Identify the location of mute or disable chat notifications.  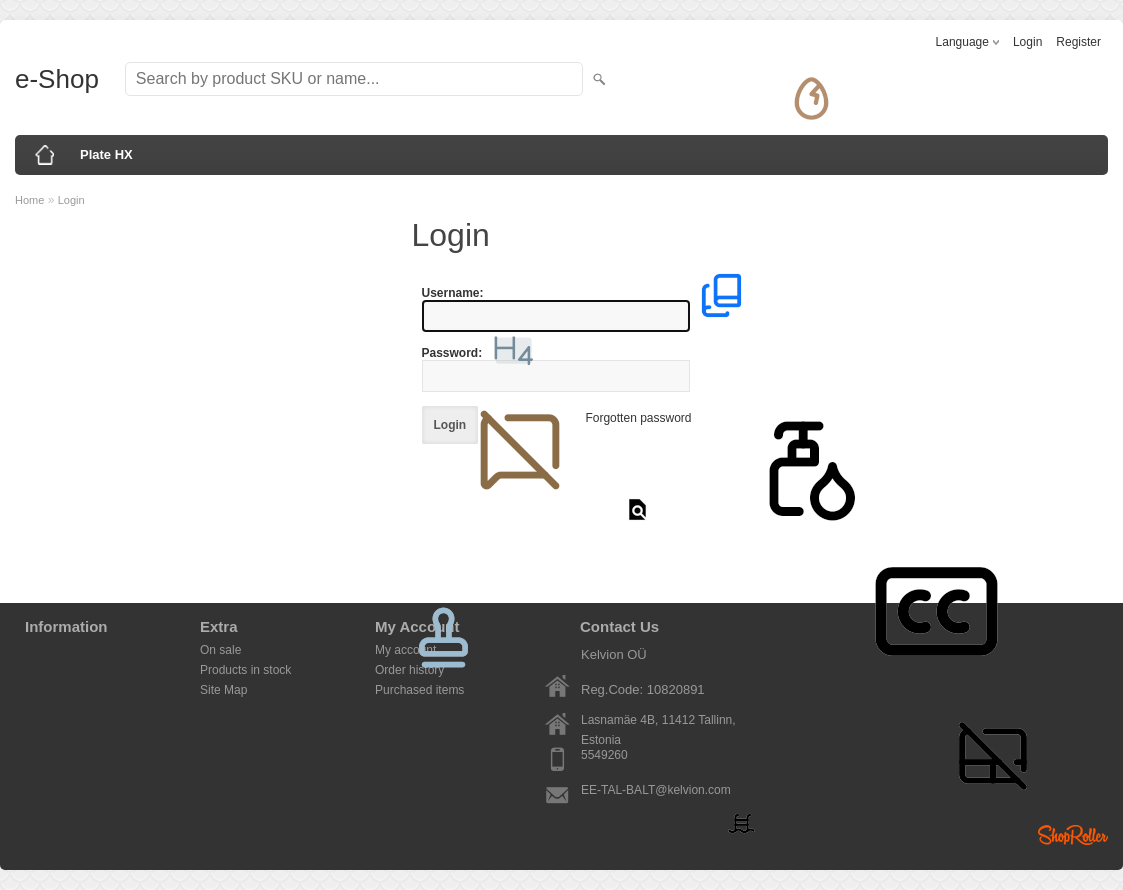
(520, 450).